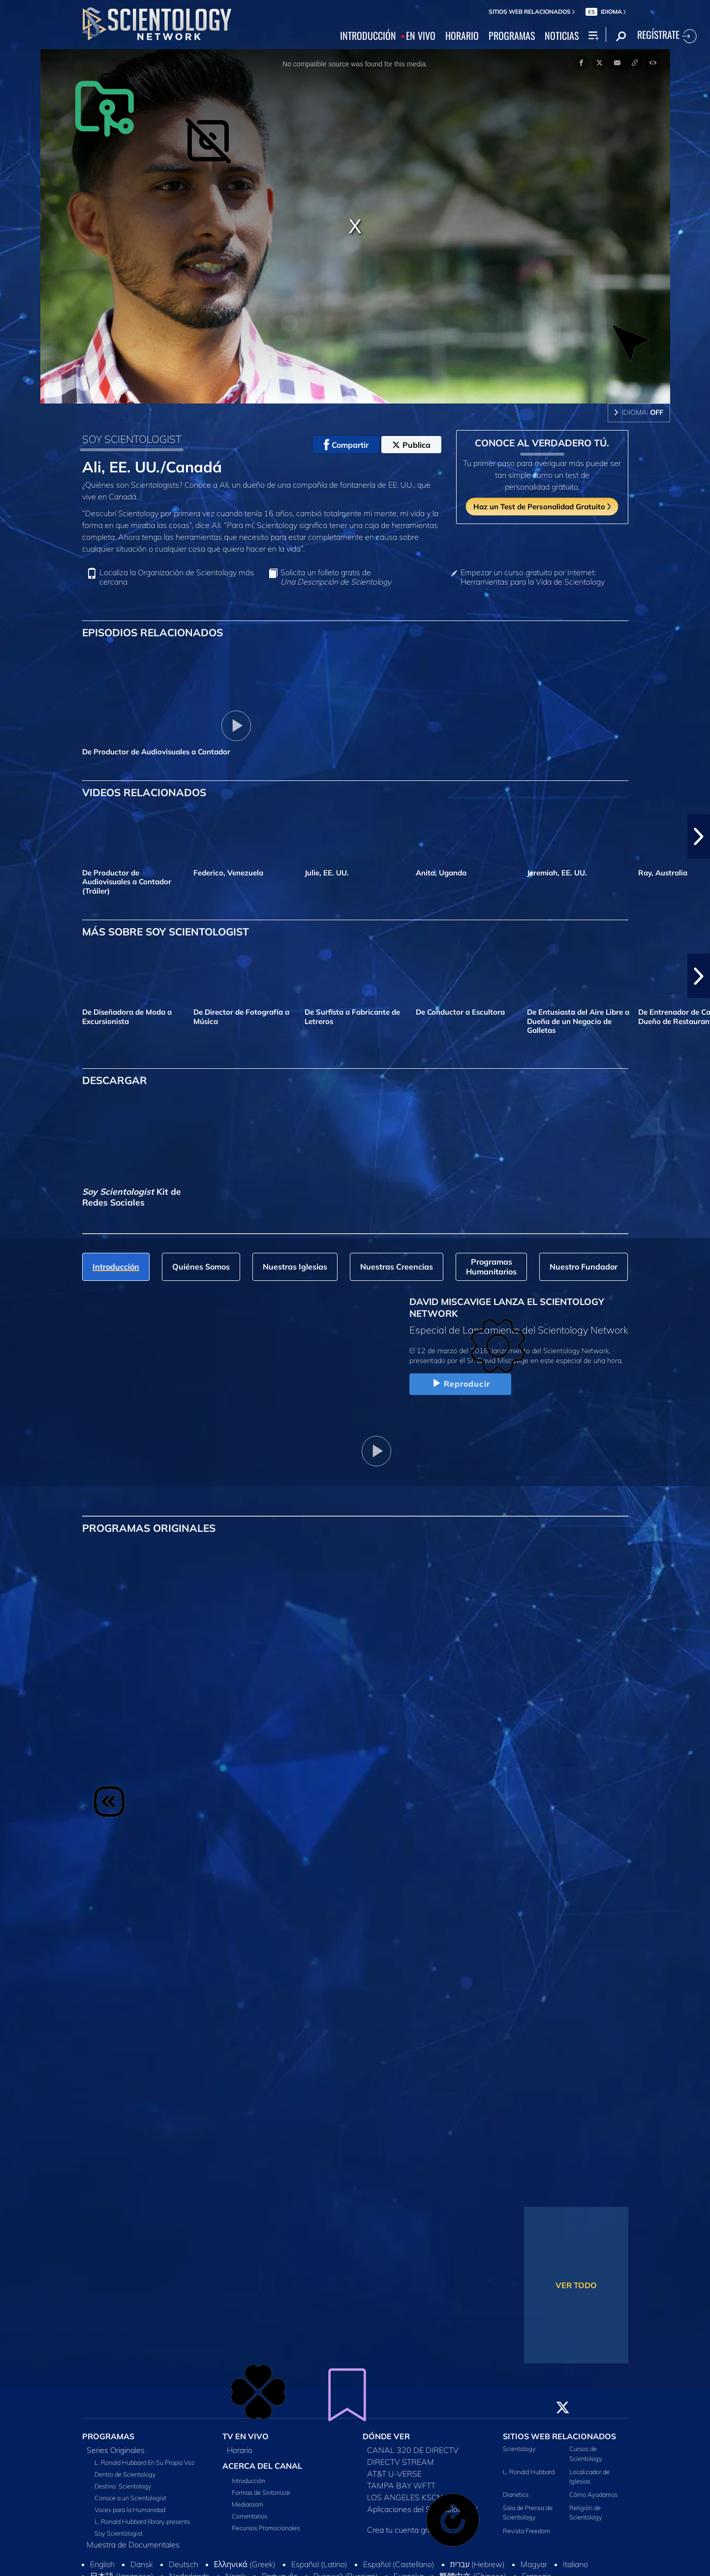  I want to click on disable mask or overlay effect, so click(208, 141).